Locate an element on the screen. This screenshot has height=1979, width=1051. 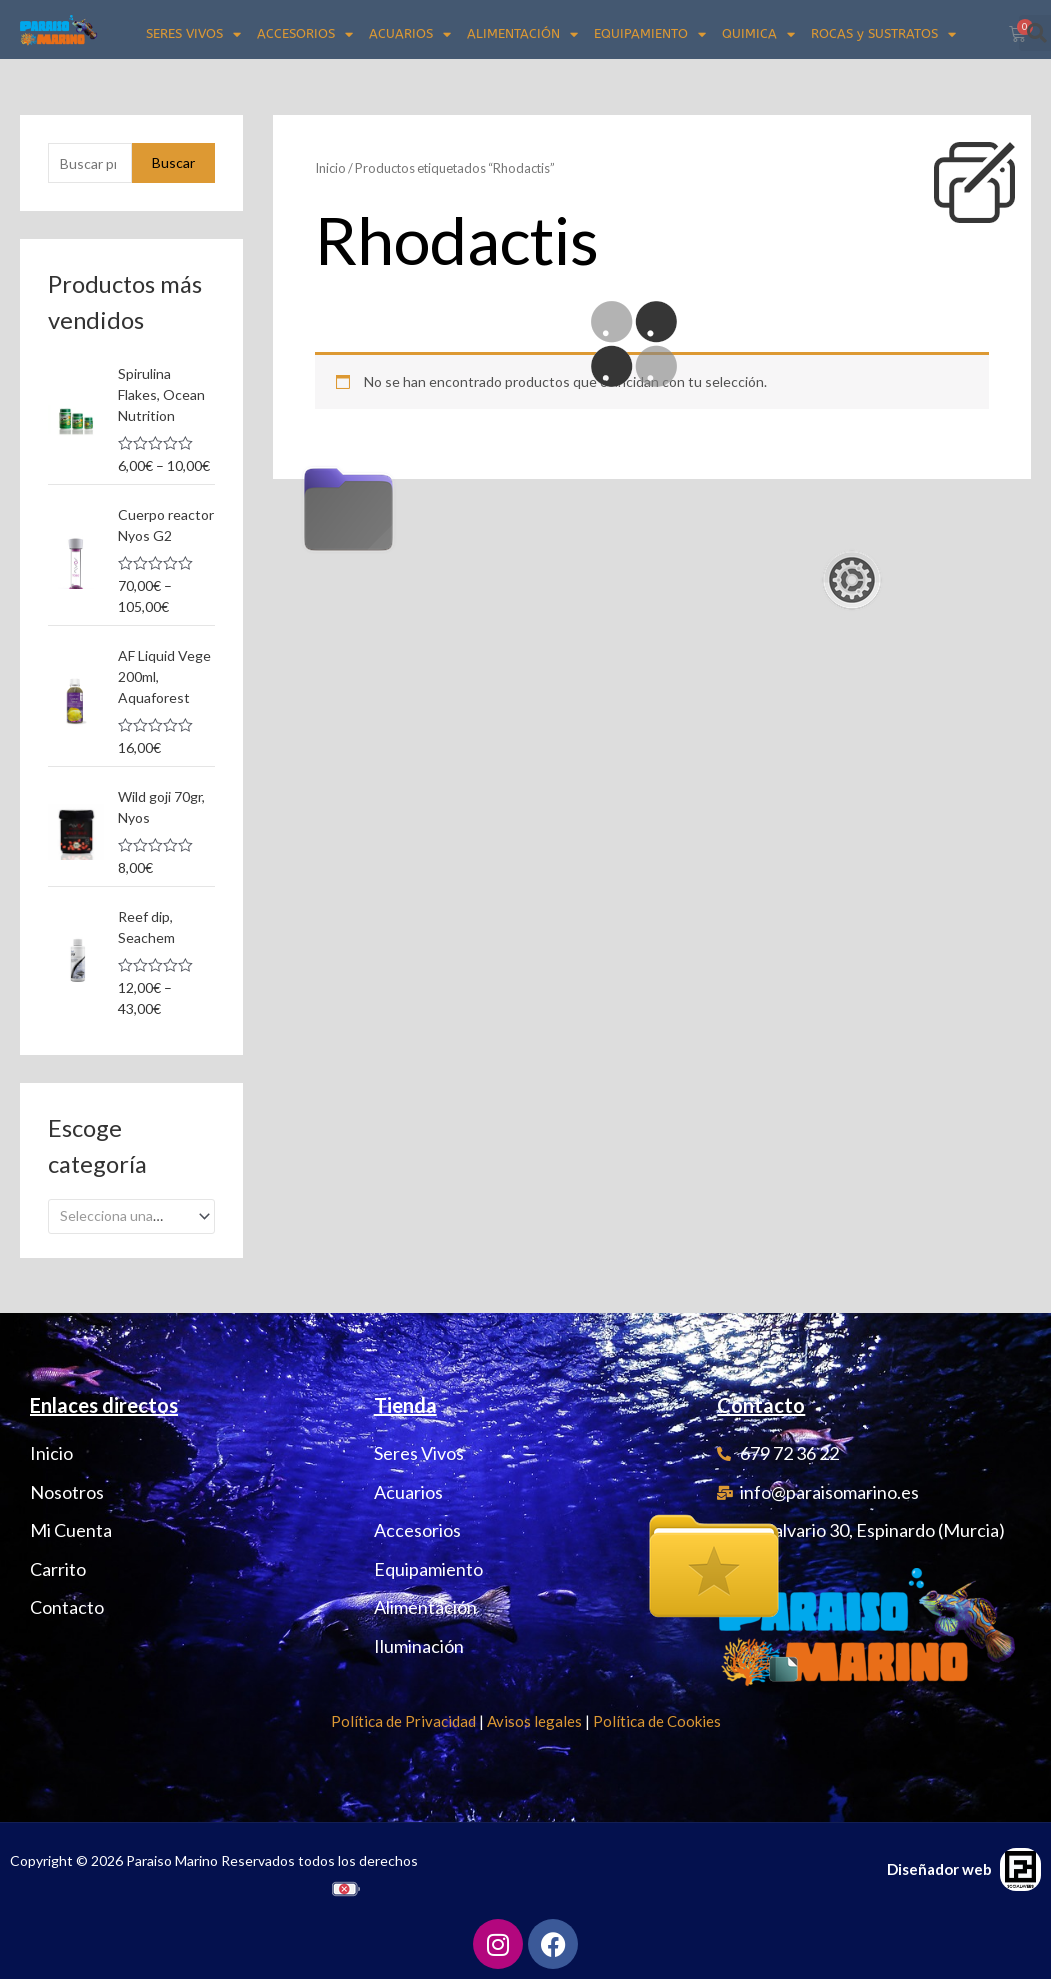
launch swell foop puzzle game is located at coordinates (634, 344).